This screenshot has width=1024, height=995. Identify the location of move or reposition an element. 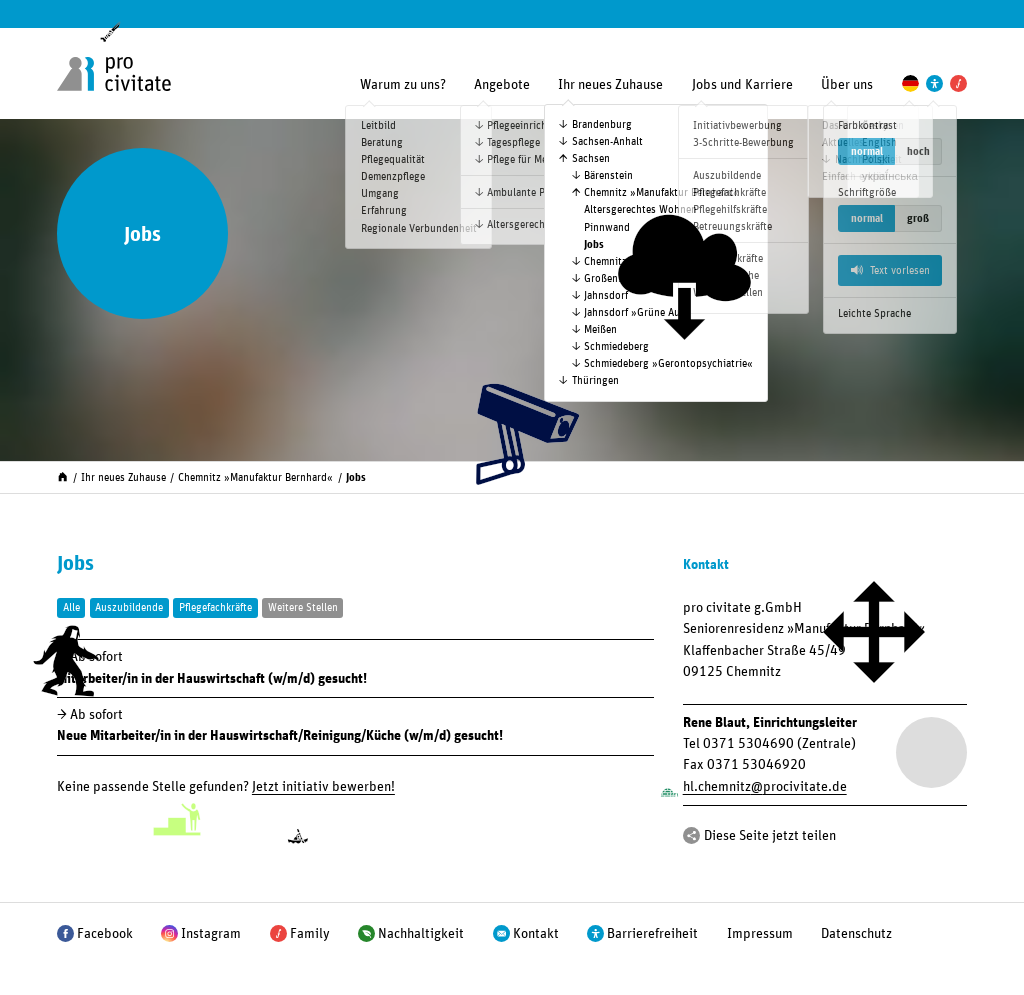
(874, 632).